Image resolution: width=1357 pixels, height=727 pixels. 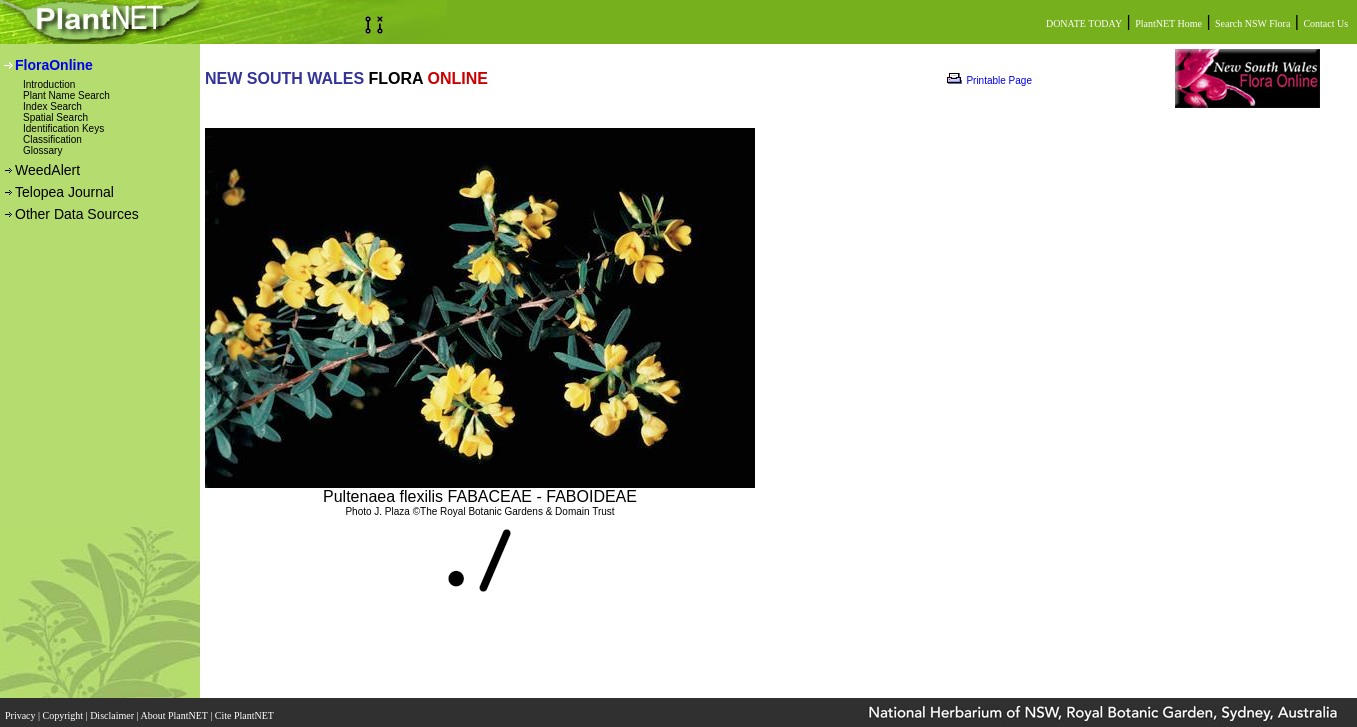 I want to click on indicates a relative file path reference, so click(x=479, y=560).